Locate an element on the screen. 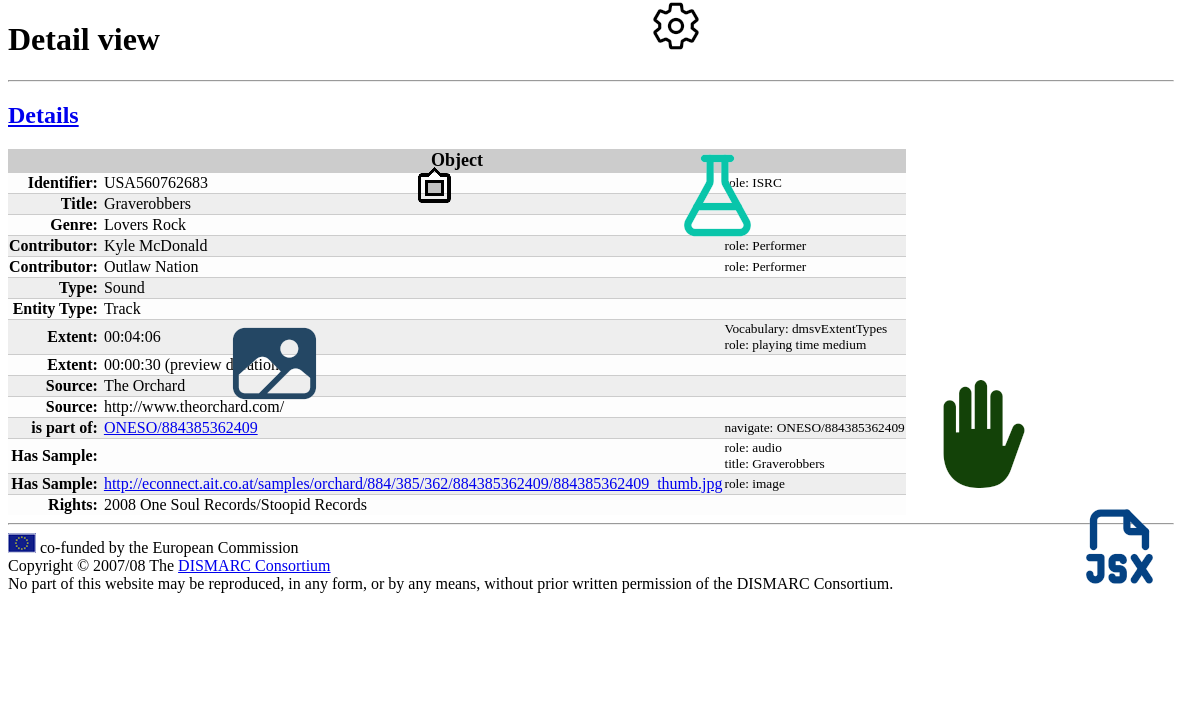 This screenshot has height=720, width=1182. access science or laboratory features is located at coordinates (717, 195).